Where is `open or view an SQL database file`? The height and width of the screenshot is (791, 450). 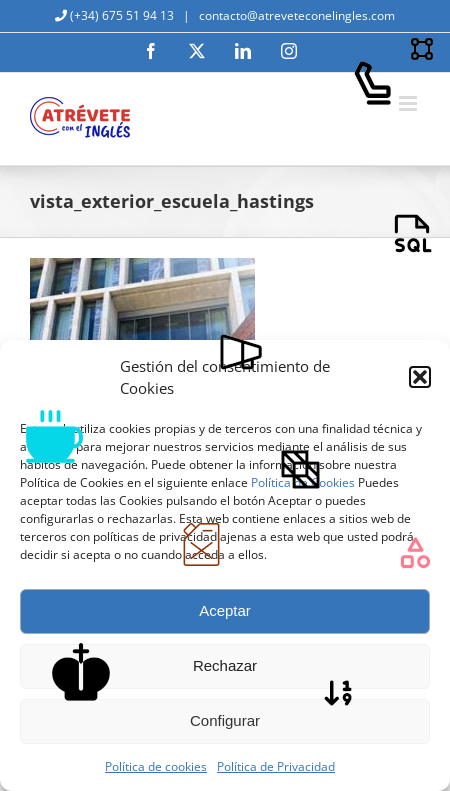 open or view an SQL database file is located at coordinates (412, 235).